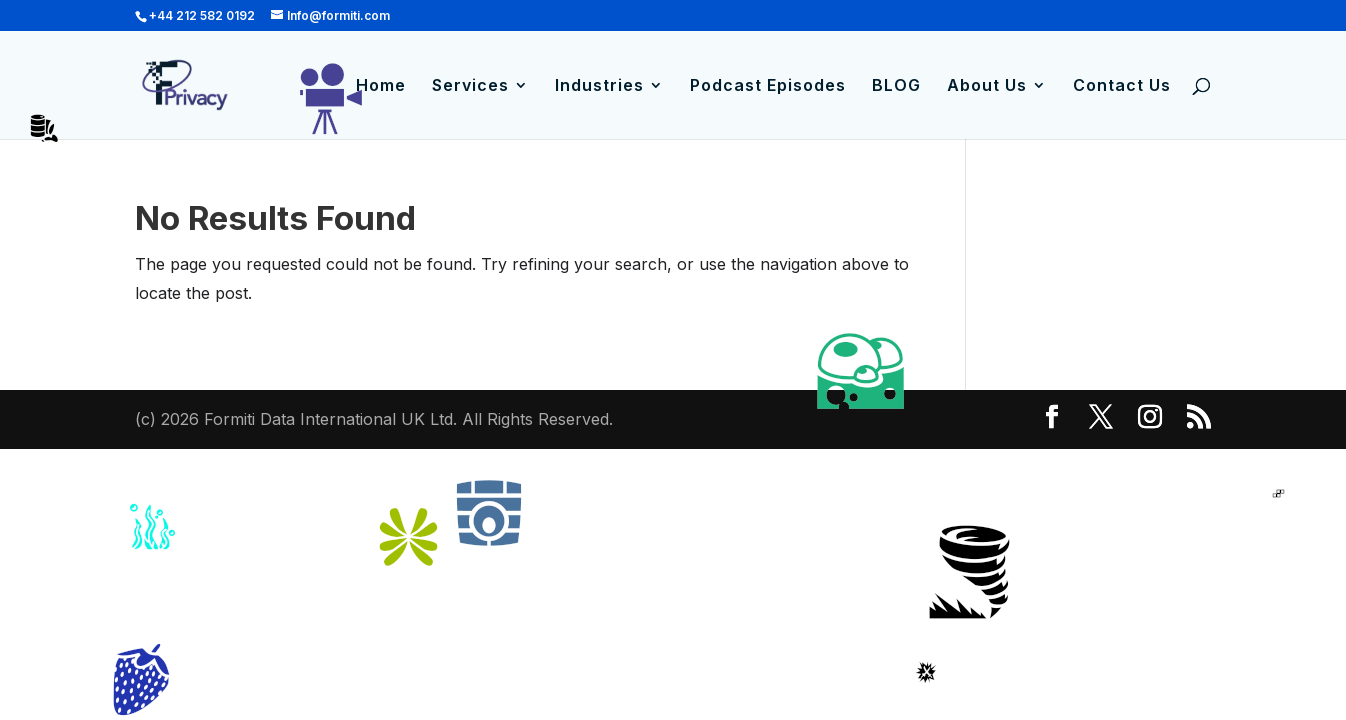  What do you see at coordinates (926, 672) in the screenshot?
I see `crossed swords clash or combat action` at bounding box center [926, 672].